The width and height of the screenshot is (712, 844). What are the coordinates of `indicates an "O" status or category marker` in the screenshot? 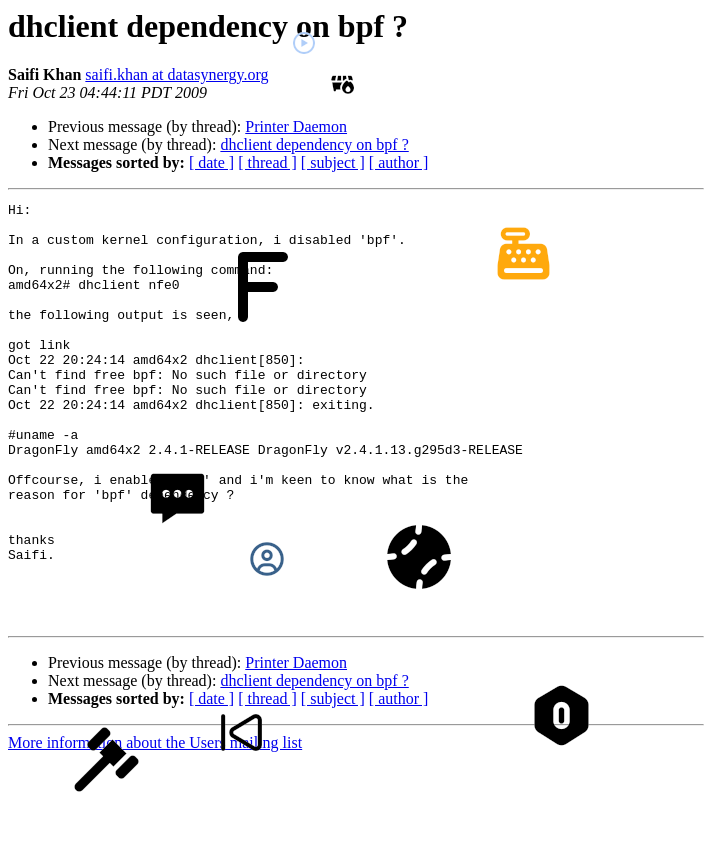 It's located at (561, 715).